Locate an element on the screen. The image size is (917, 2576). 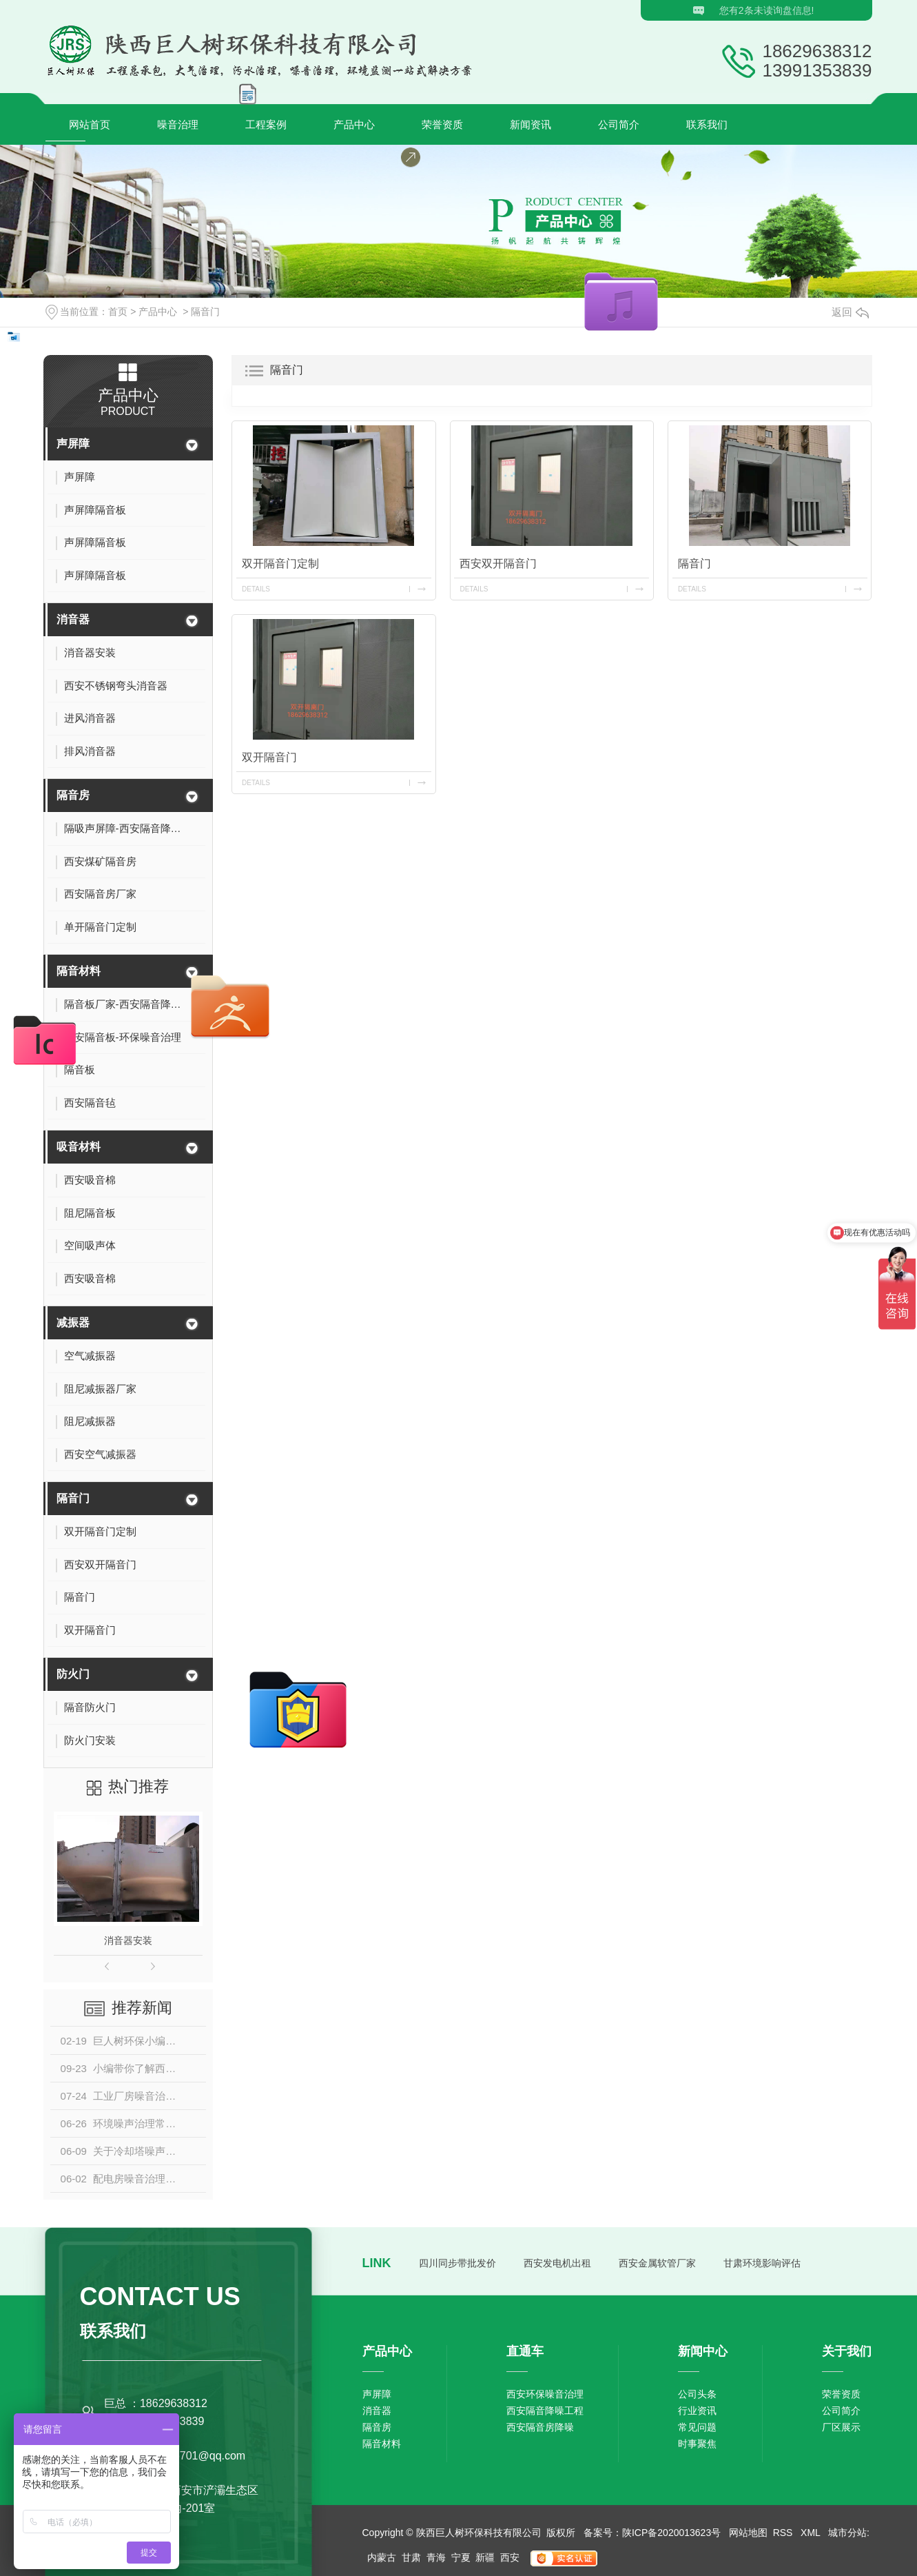
open microsoft advertising files folder is located at coordinates (14, 337).